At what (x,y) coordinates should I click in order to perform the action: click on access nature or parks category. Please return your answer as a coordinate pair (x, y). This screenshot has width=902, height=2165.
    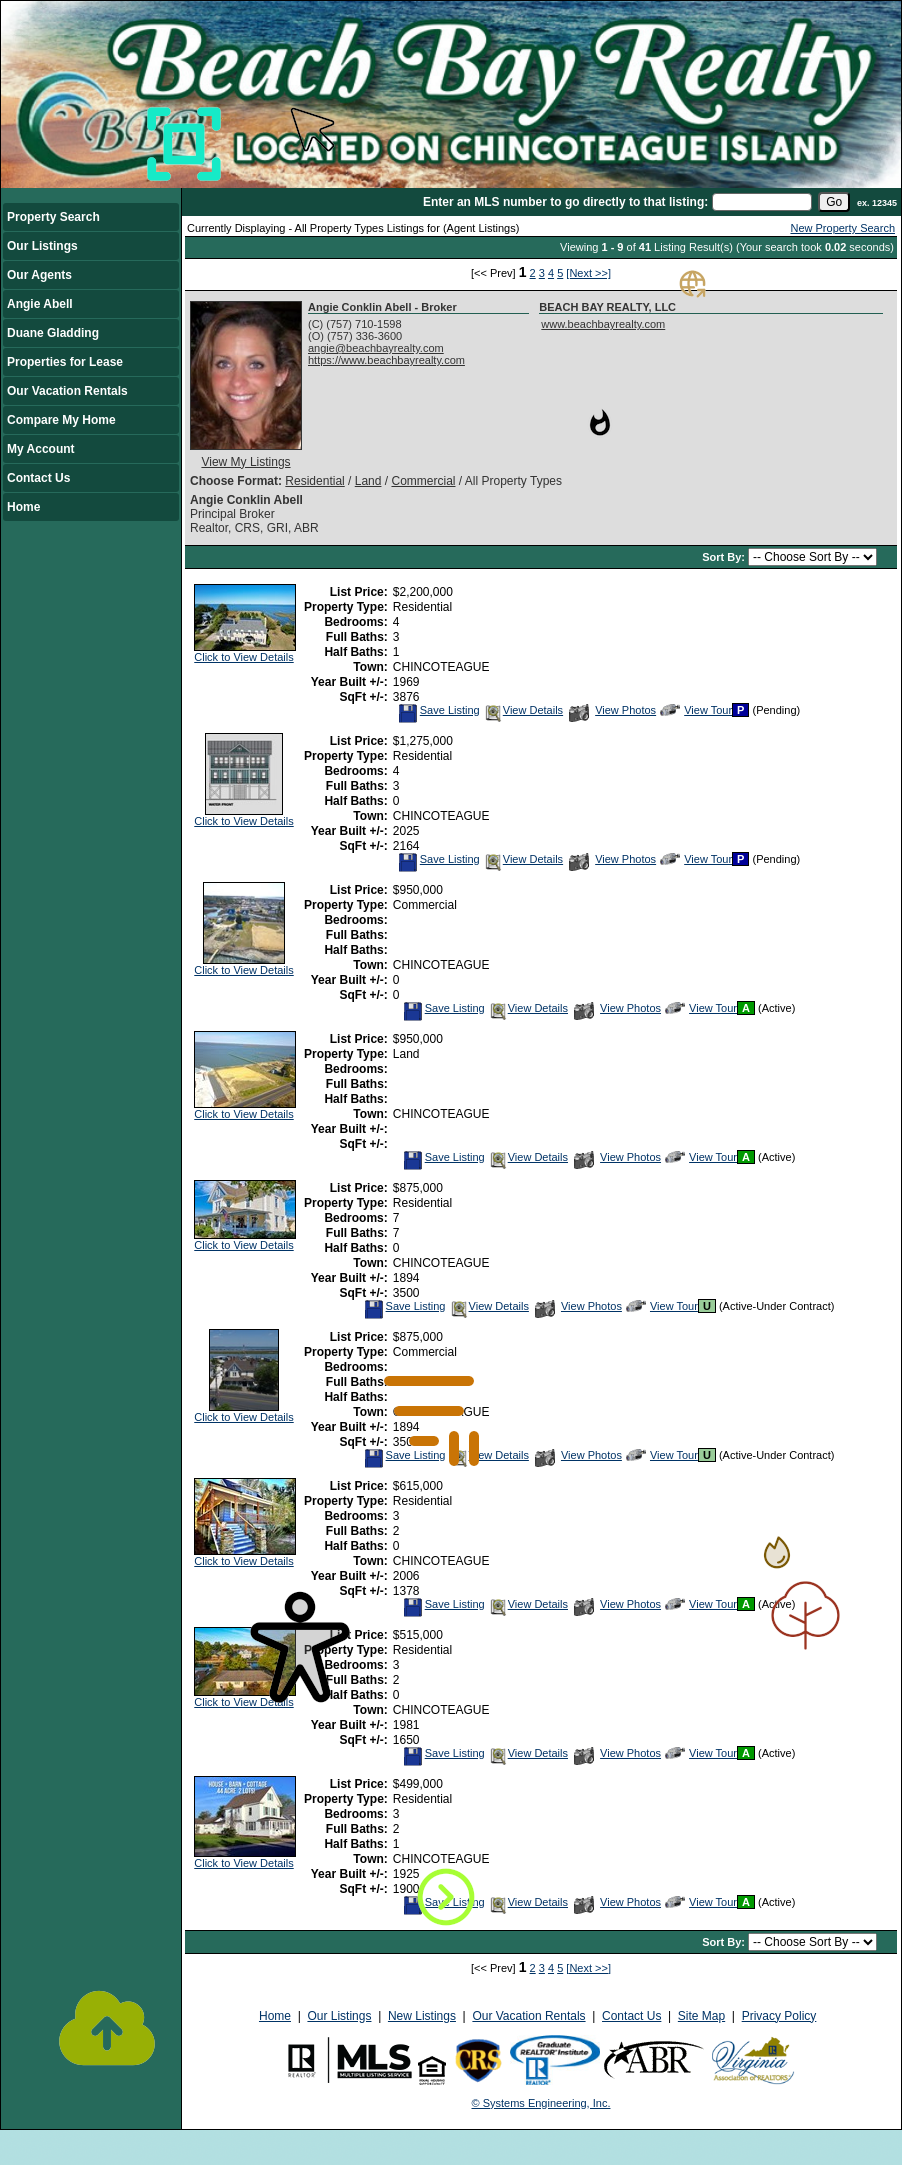
    Looking at the image, I should click on (805, 1615).